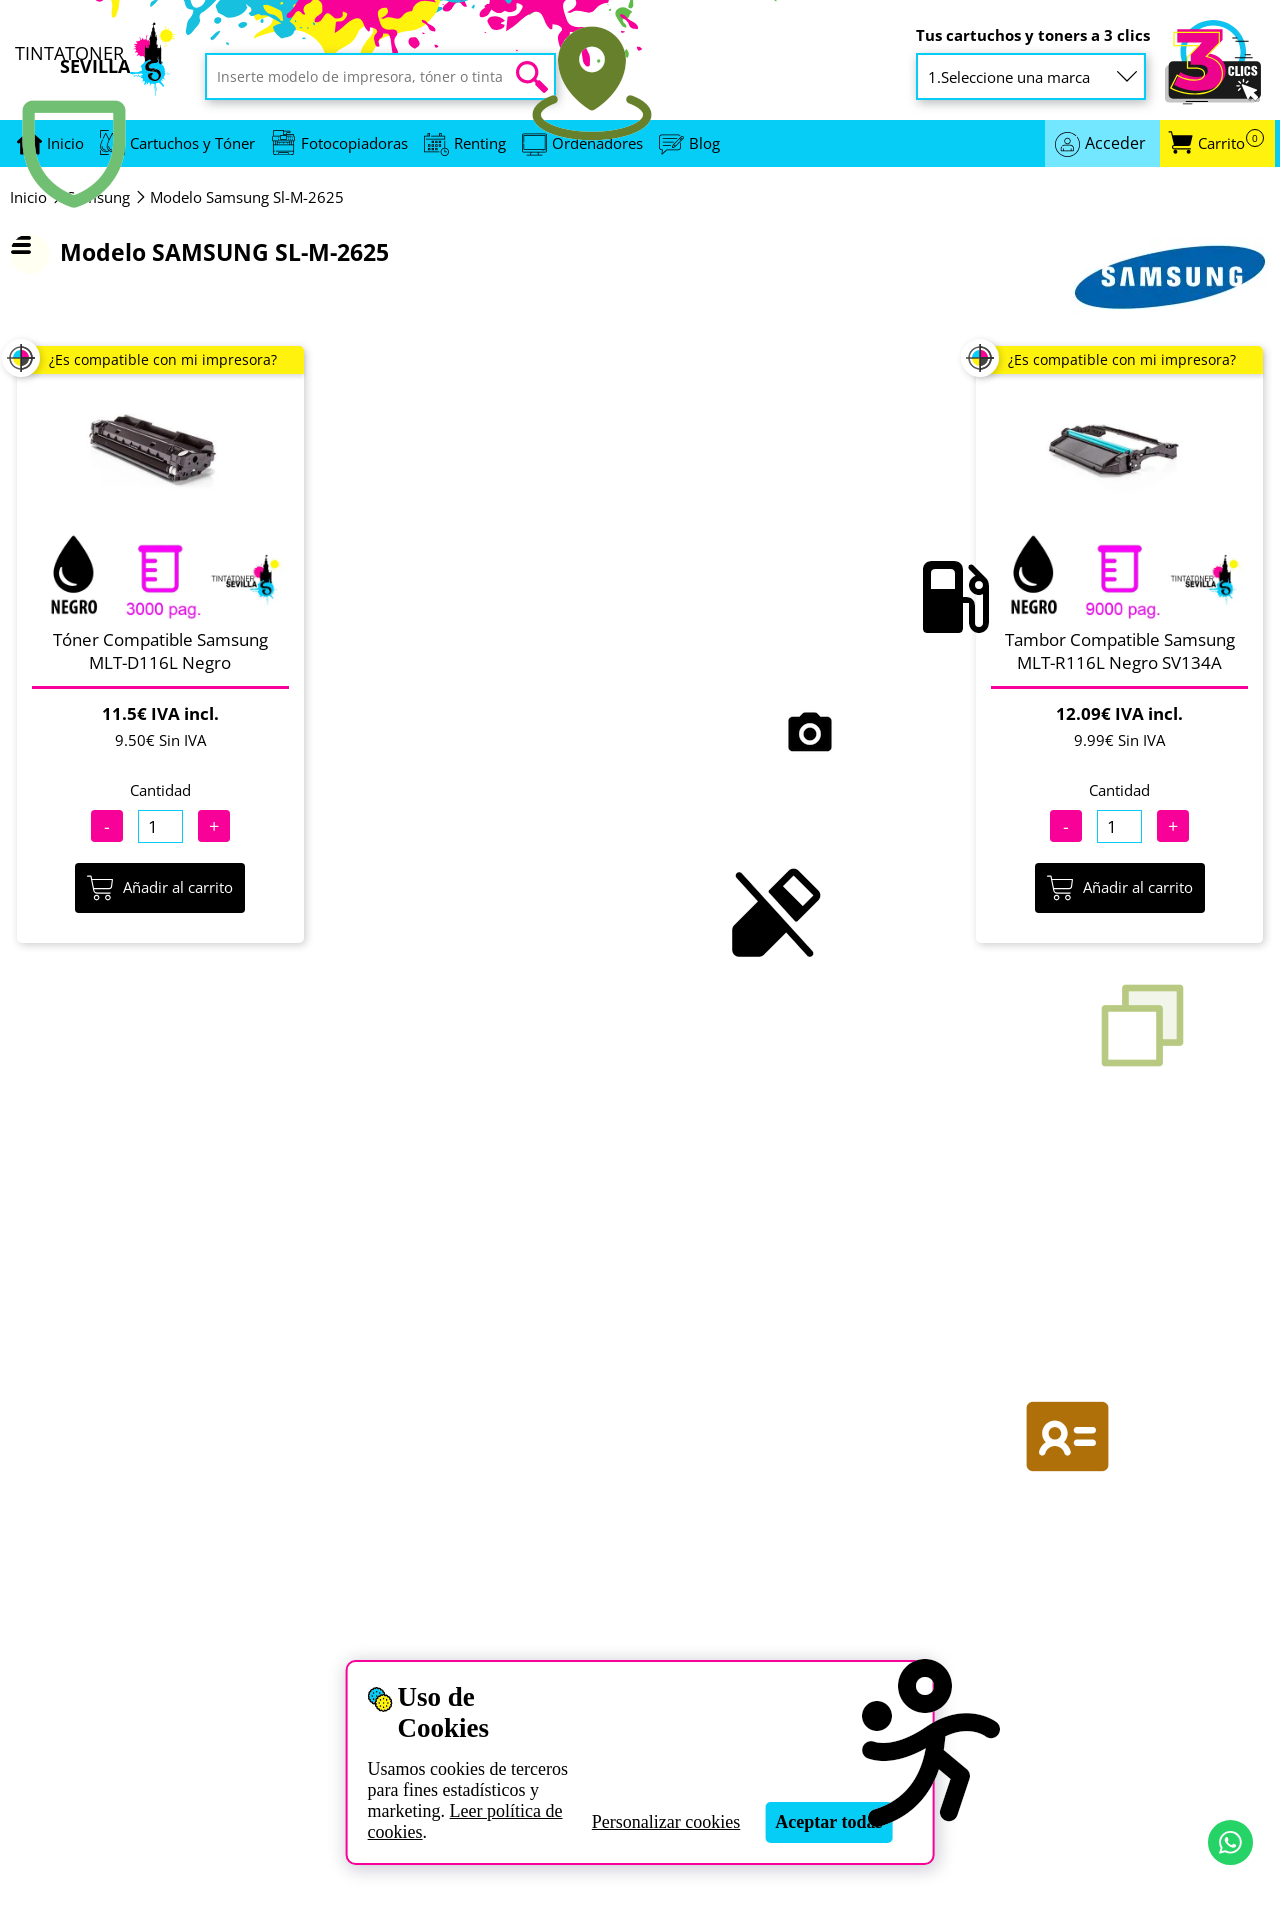 Image resolution: width=1280 pixels, height=1915 pixels. What do you see at coordinates (955, 597) in the screenshot?
I see `find nearby gas stations` at bounding box center [955, 597].